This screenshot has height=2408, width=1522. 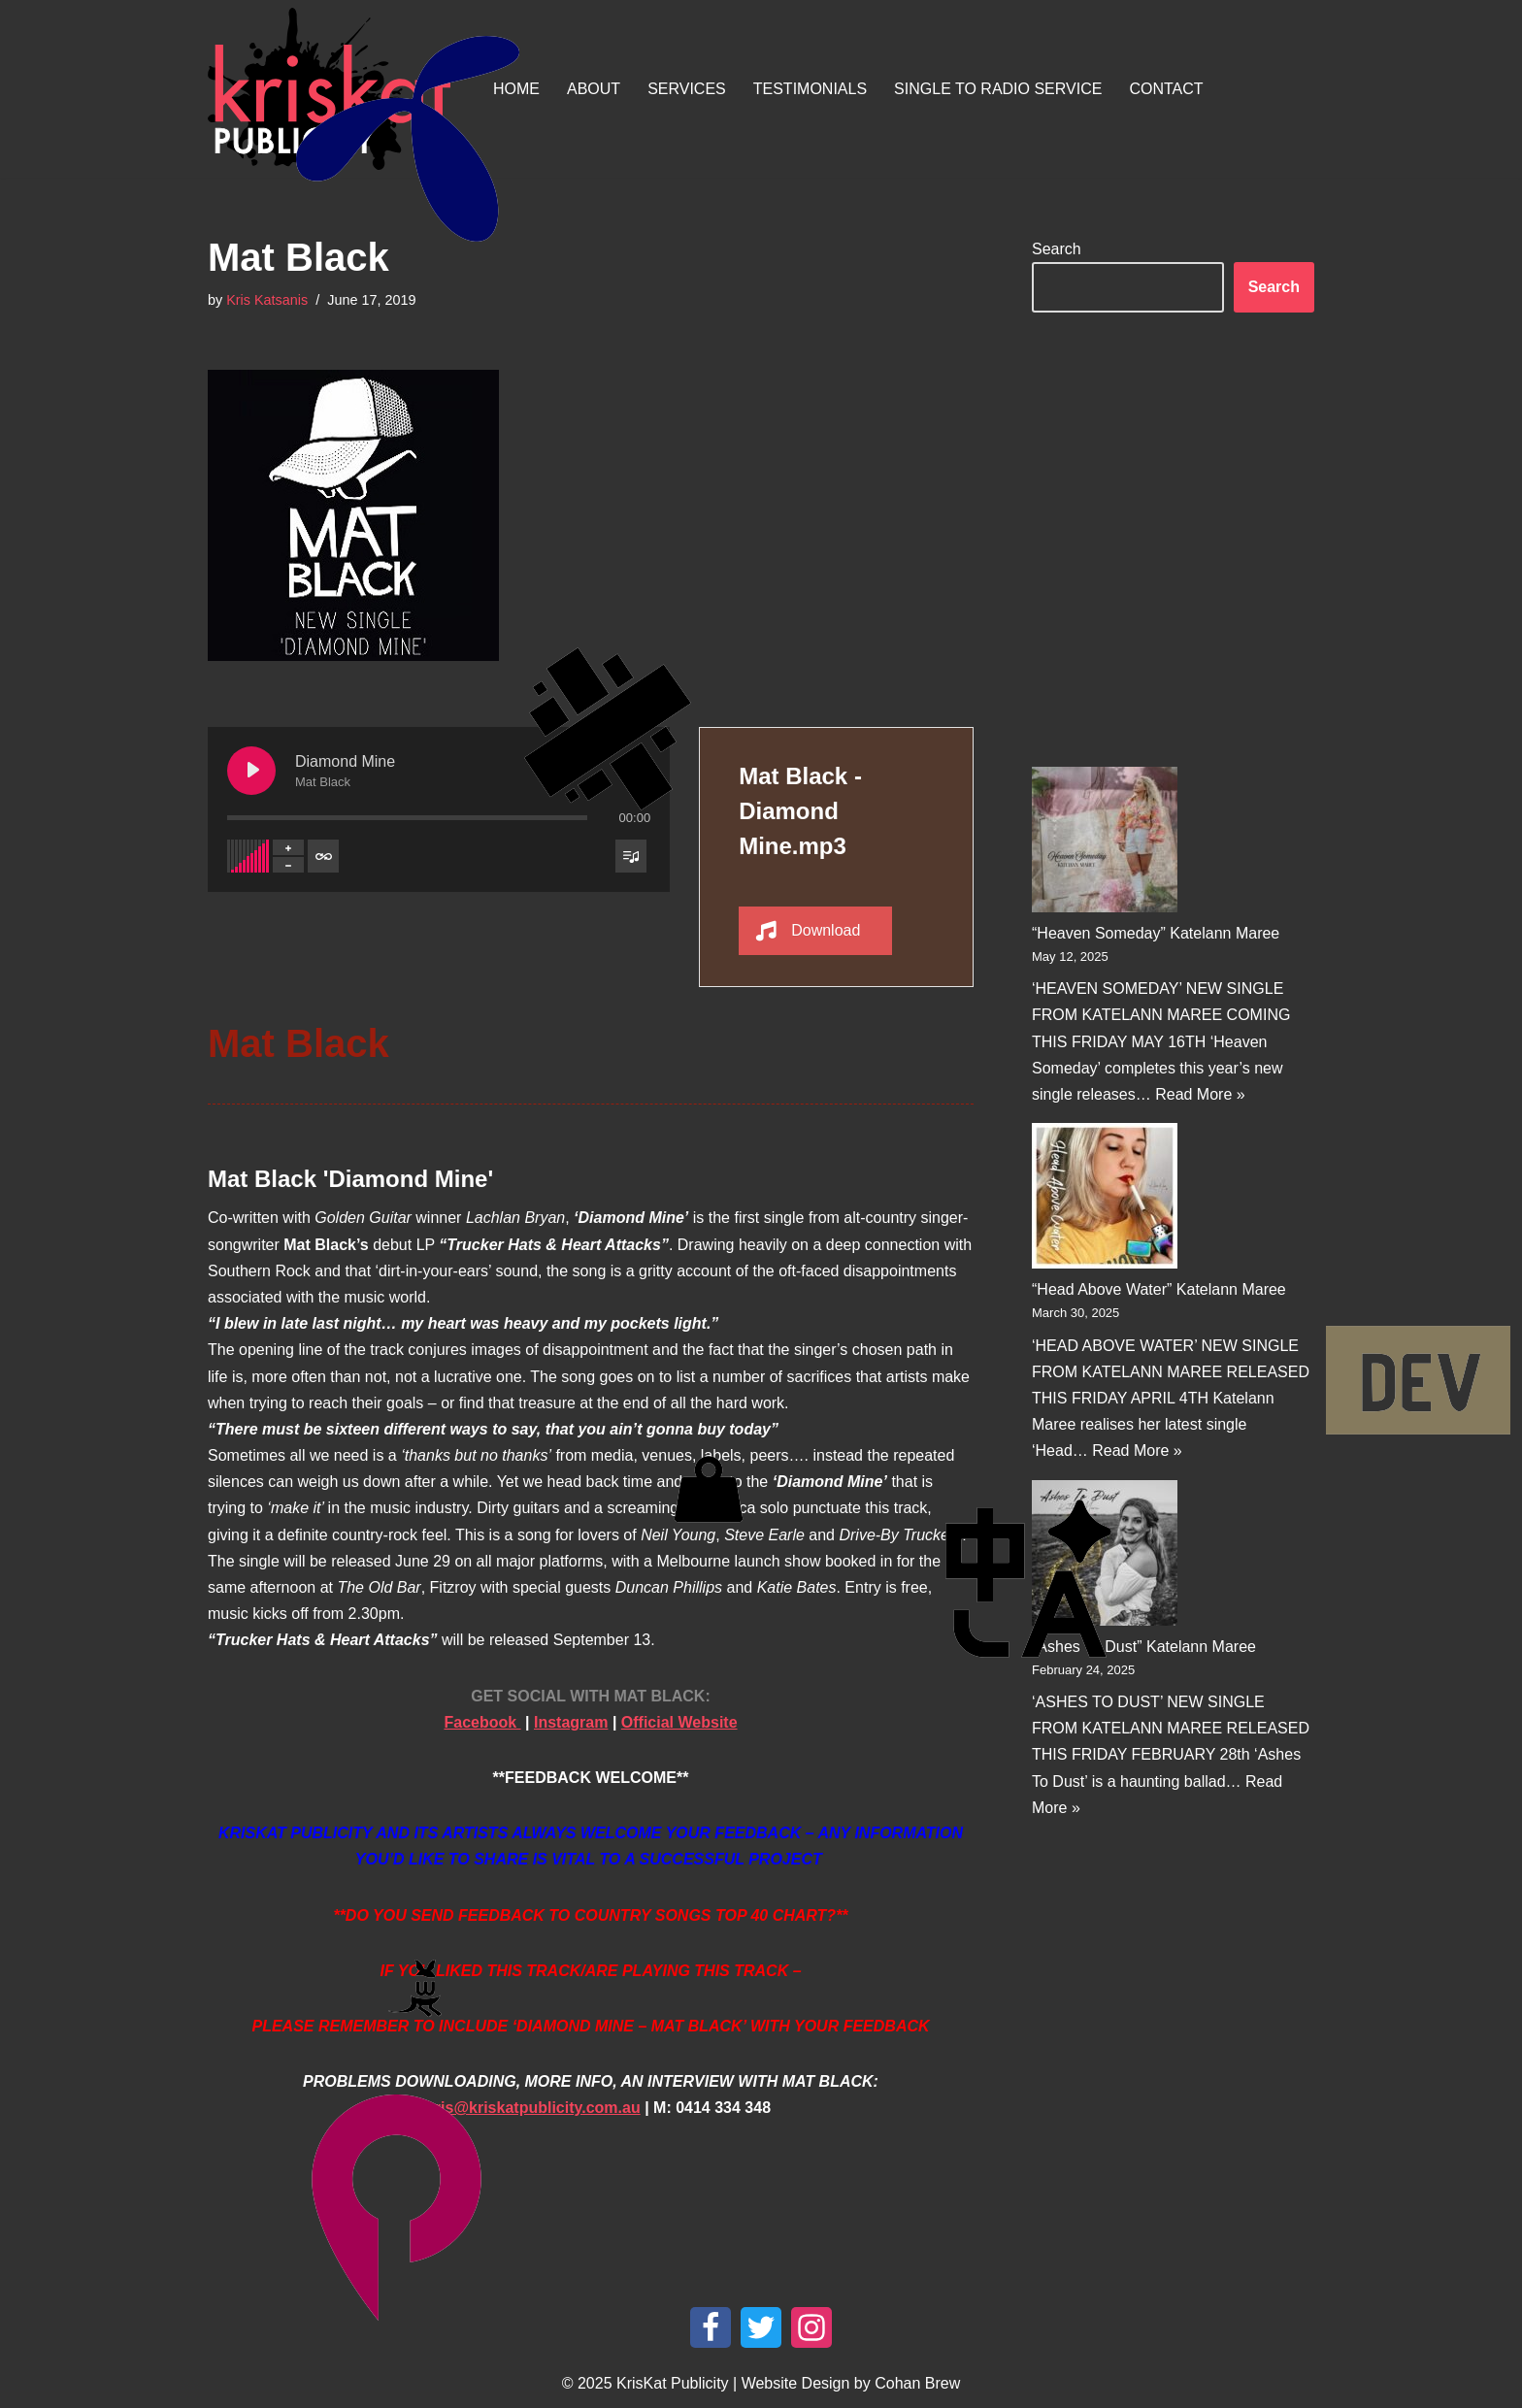 What do you see at coordinates (1418, 1380) in the screenshot?
I see `visit the DEV Community platform` at bounding box center [1418, 1380].